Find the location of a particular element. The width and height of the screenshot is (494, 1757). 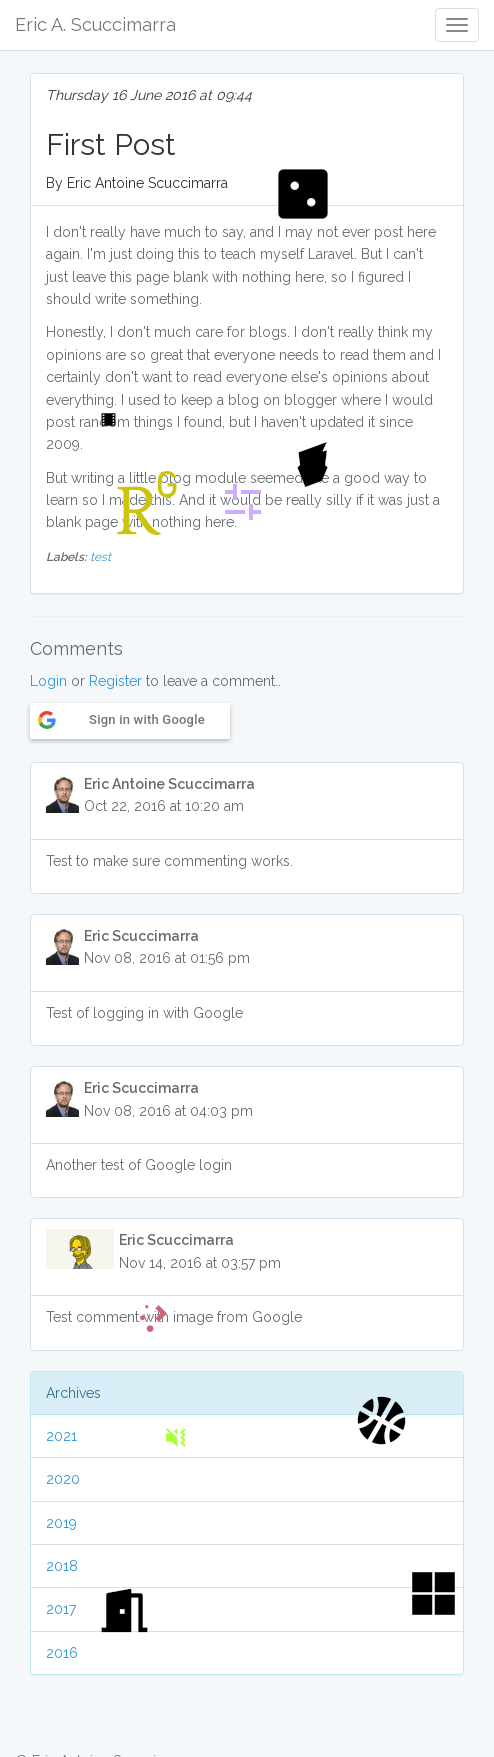

adjust audio equalizer settings is located at coordinates (243, 502).